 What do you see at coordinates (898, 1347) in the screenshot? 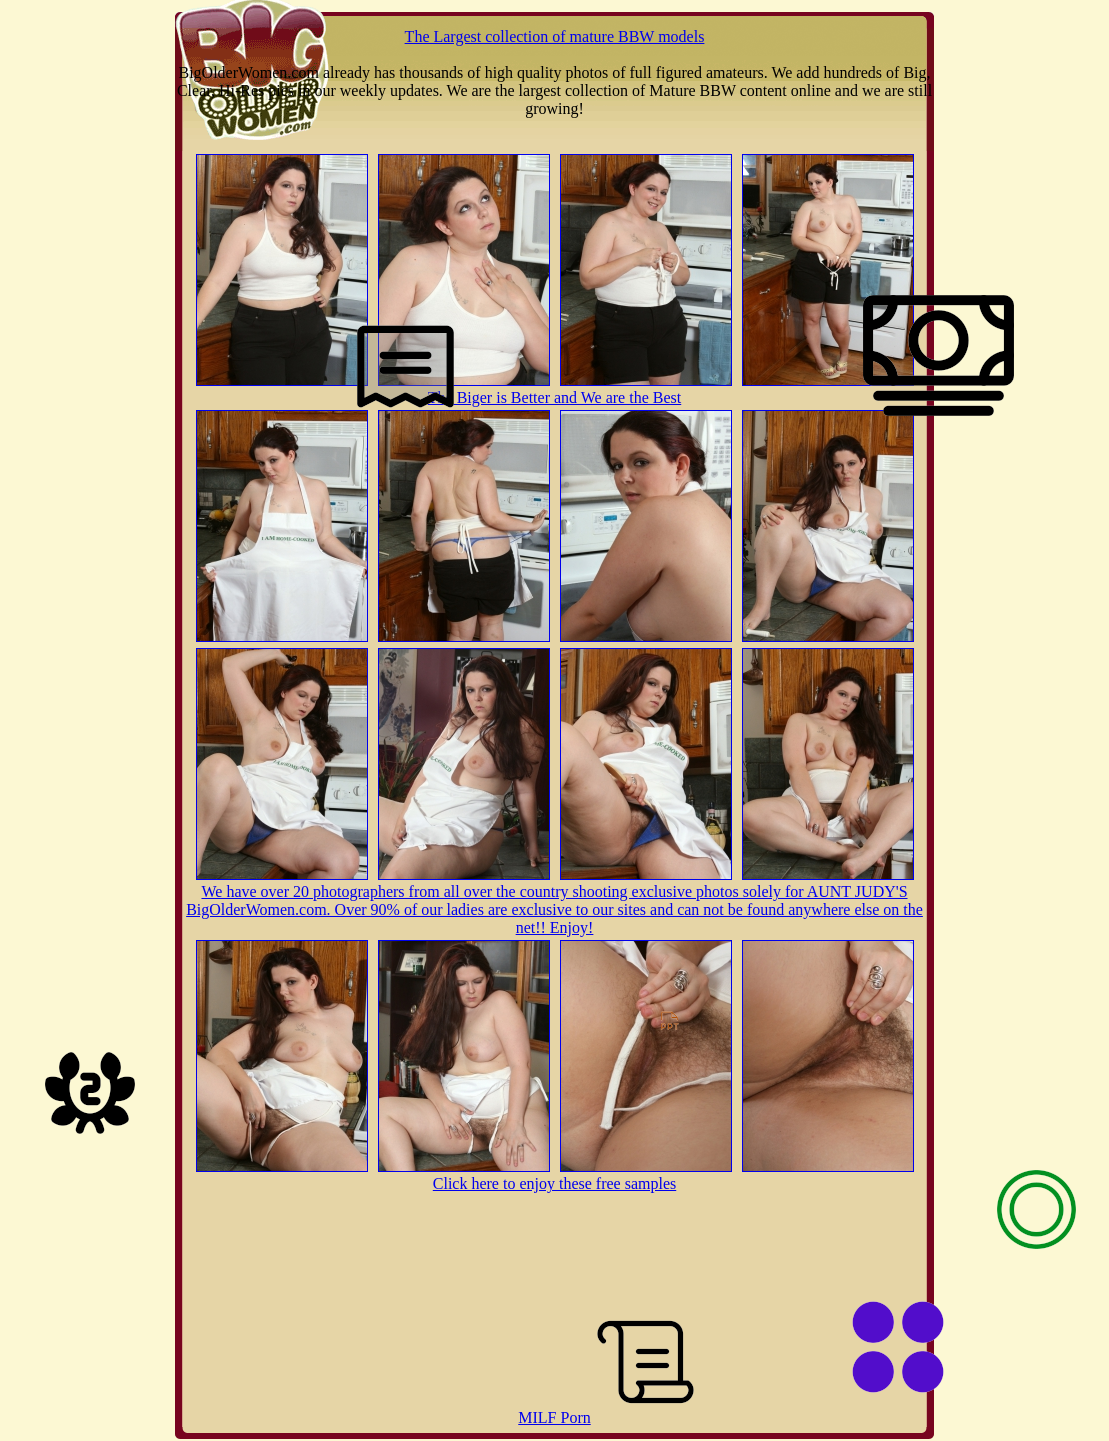
I see `open app grid or launcher` at bounding box center [898, 1347].